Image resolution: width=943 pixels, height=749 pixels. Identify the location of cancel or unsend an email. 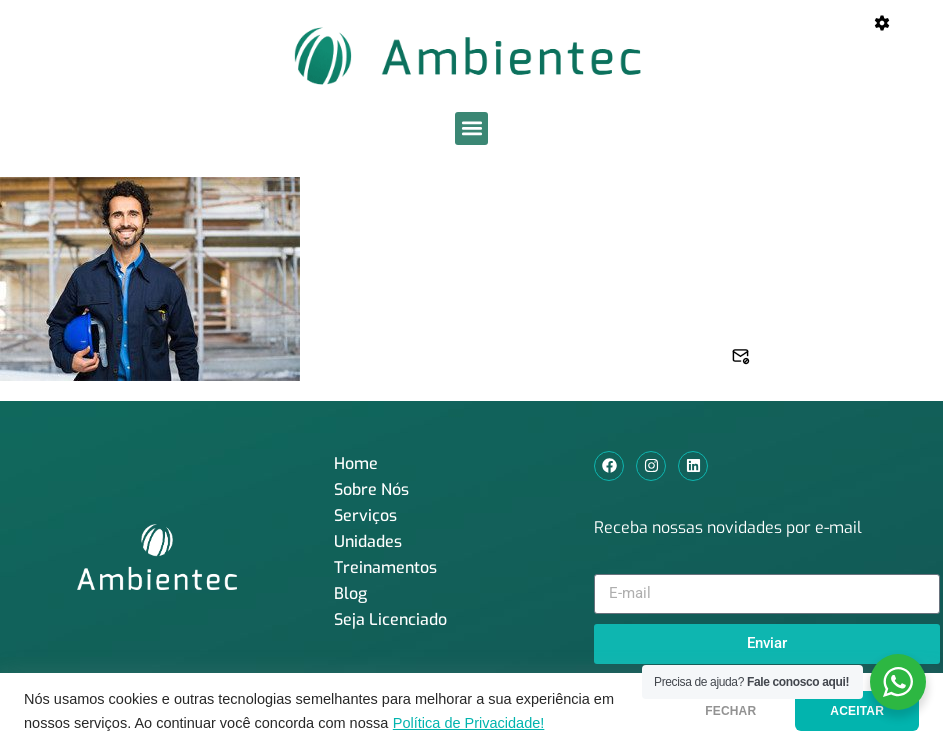
(740, 355).